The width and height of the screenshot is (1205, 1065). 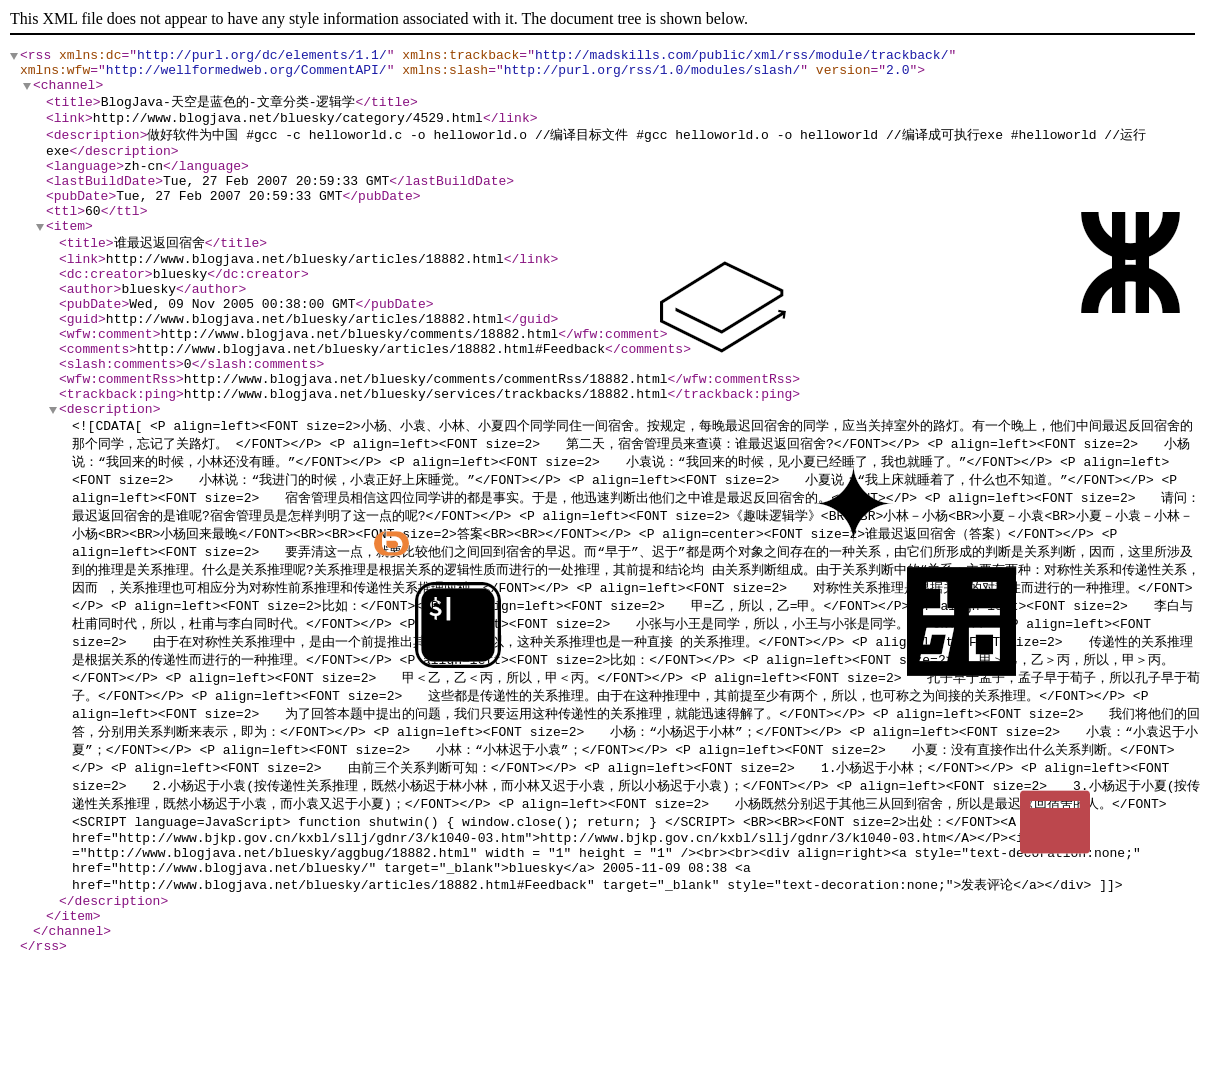 What do you see at coordinates (458, 625) in the screenshot?
I see `open iTerm2 terminal application` at bounding box center [458, 625].